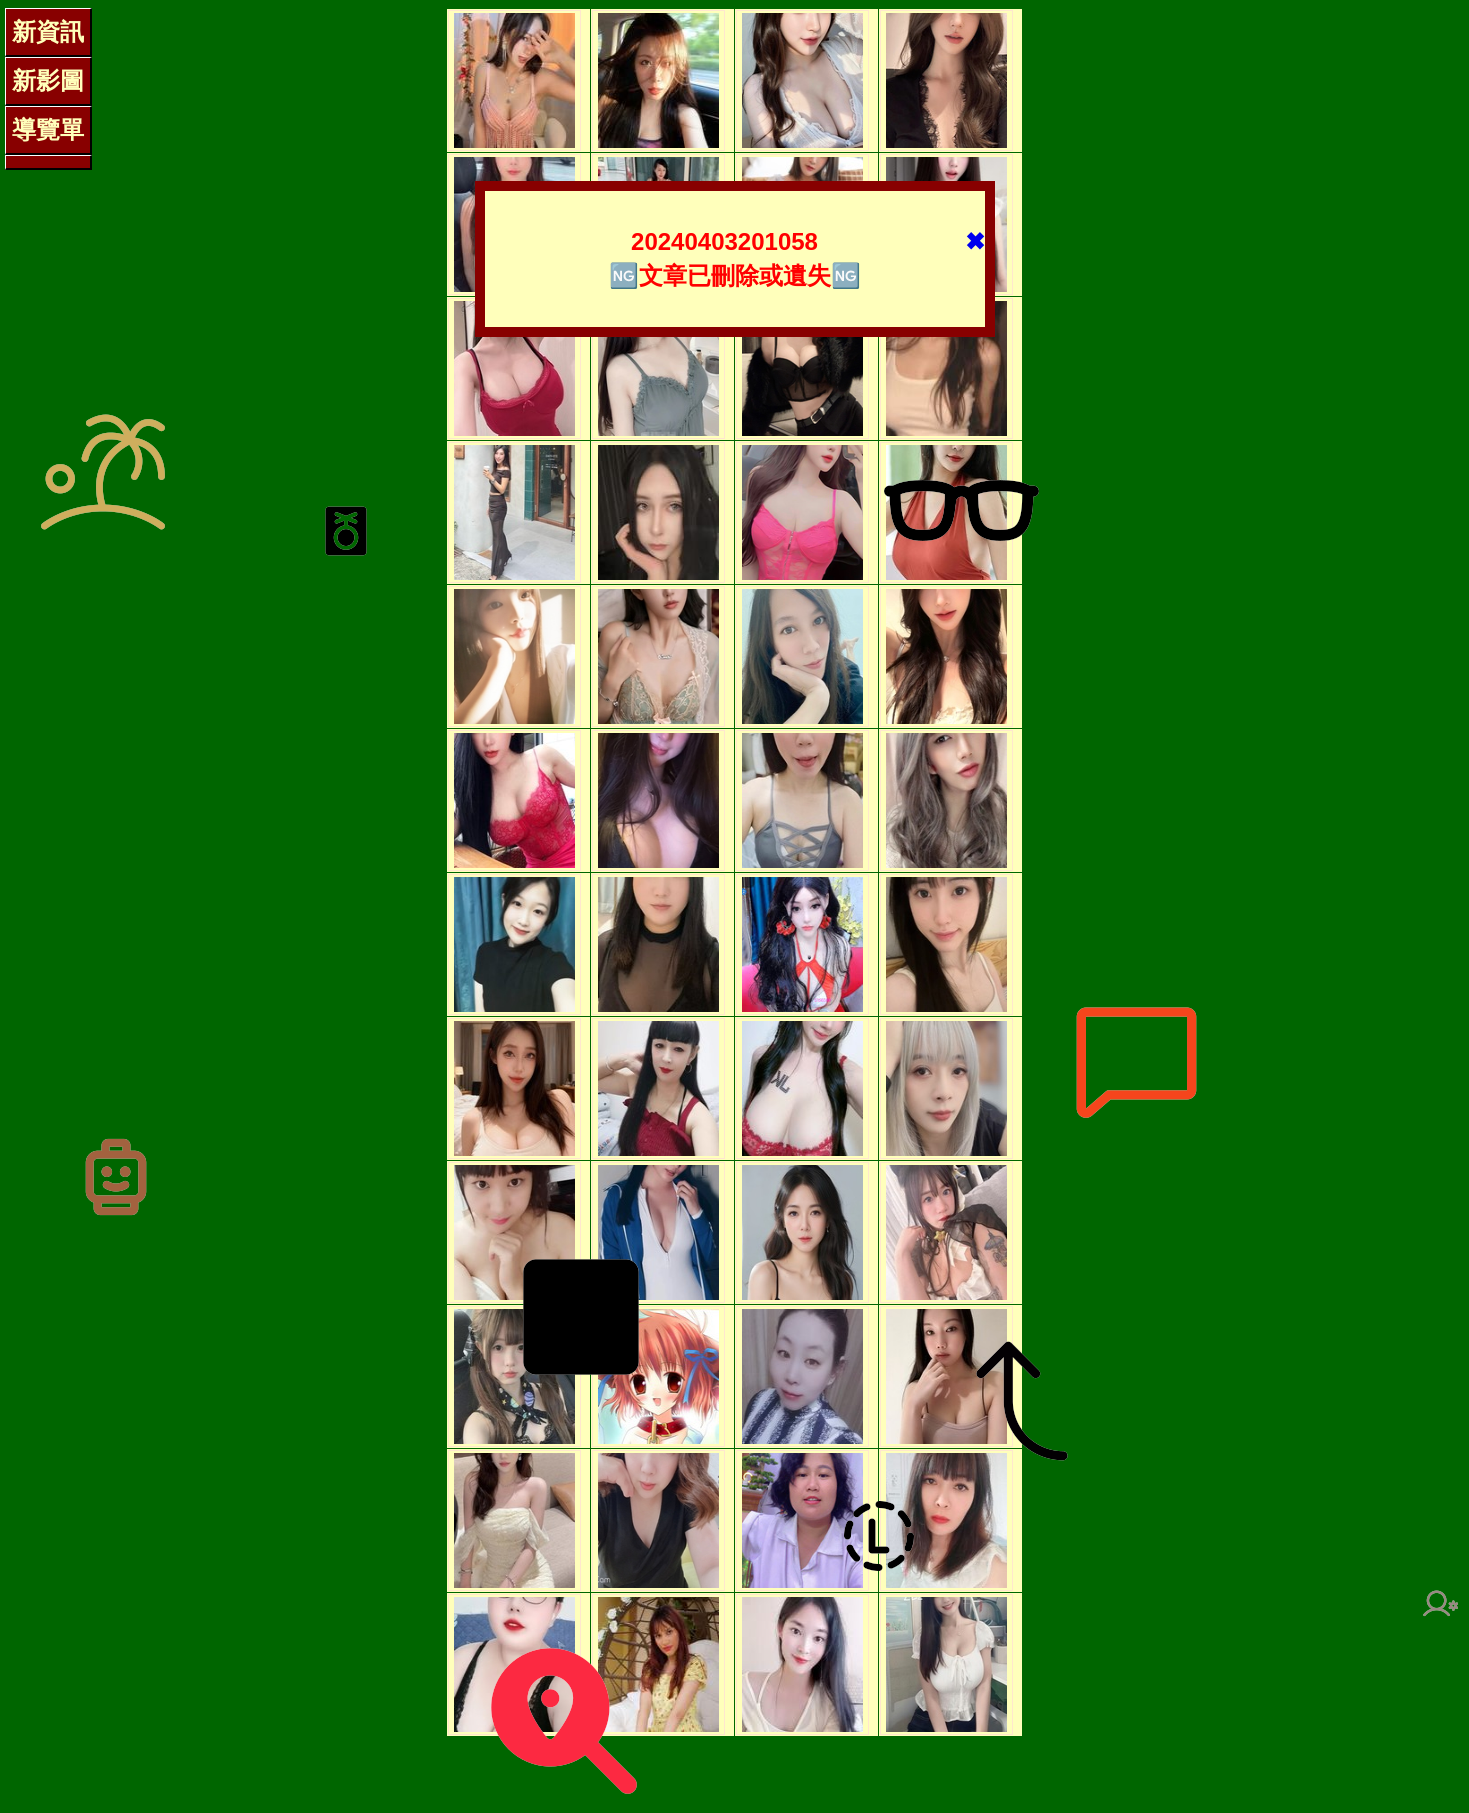 The height and width of the screenshot is (1813, 1469). Describe the element at coordinates (879, 1536) in the screenshot. I see `indicates a loading or in-progress state` at that location.